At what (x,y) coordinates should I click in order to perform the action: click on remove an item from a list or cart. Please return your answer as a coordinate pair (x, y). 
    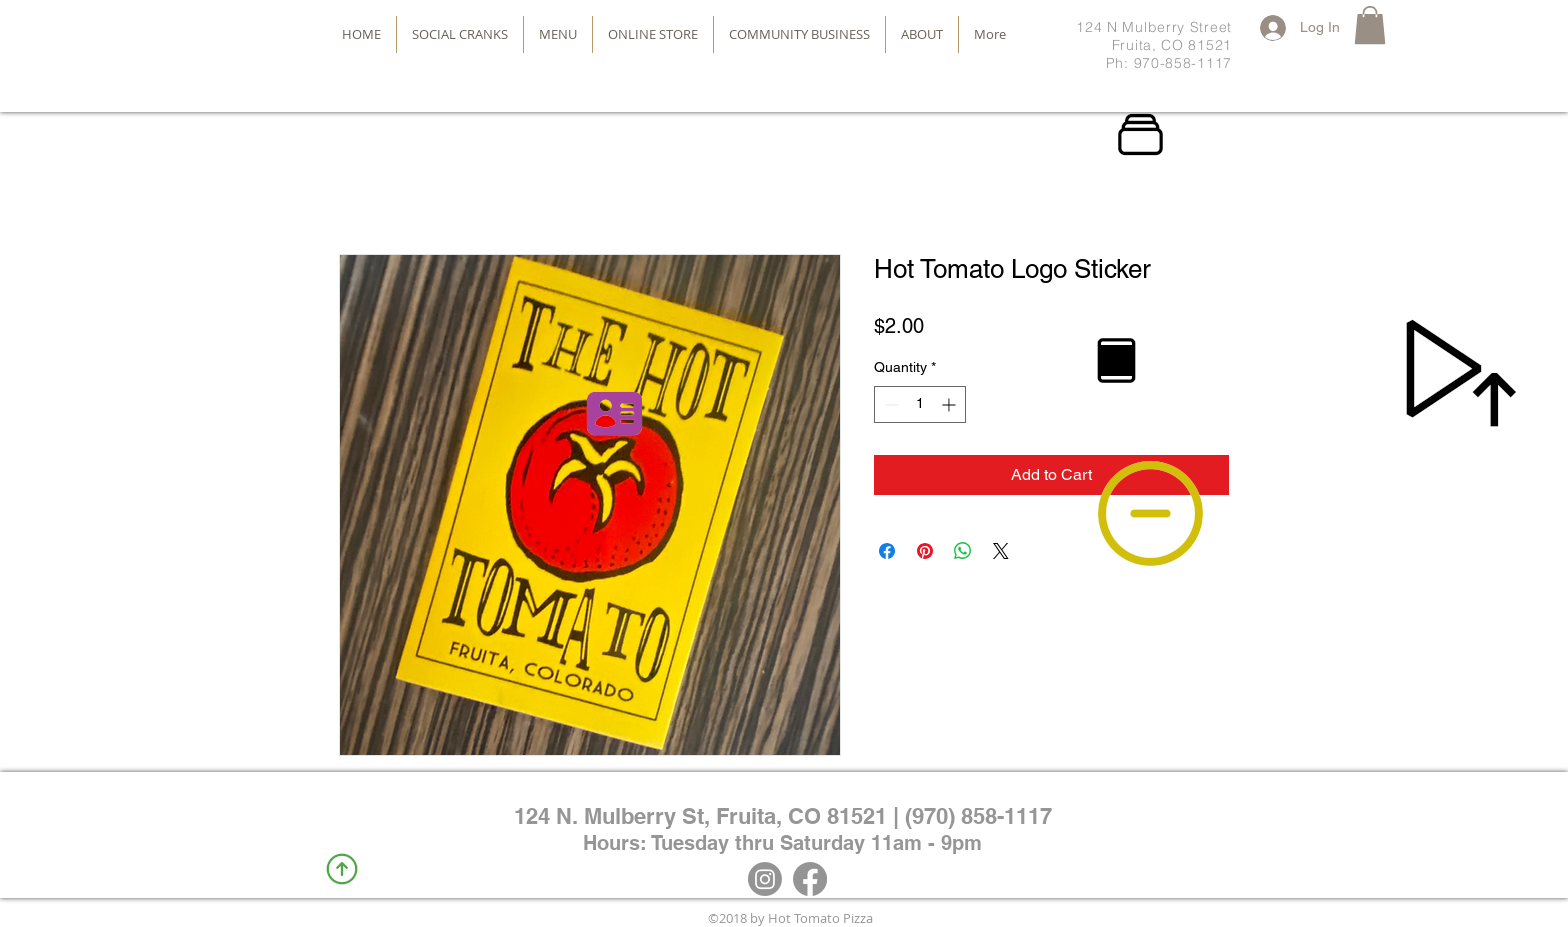
    Looking at the image, I should click on (1150, 513).